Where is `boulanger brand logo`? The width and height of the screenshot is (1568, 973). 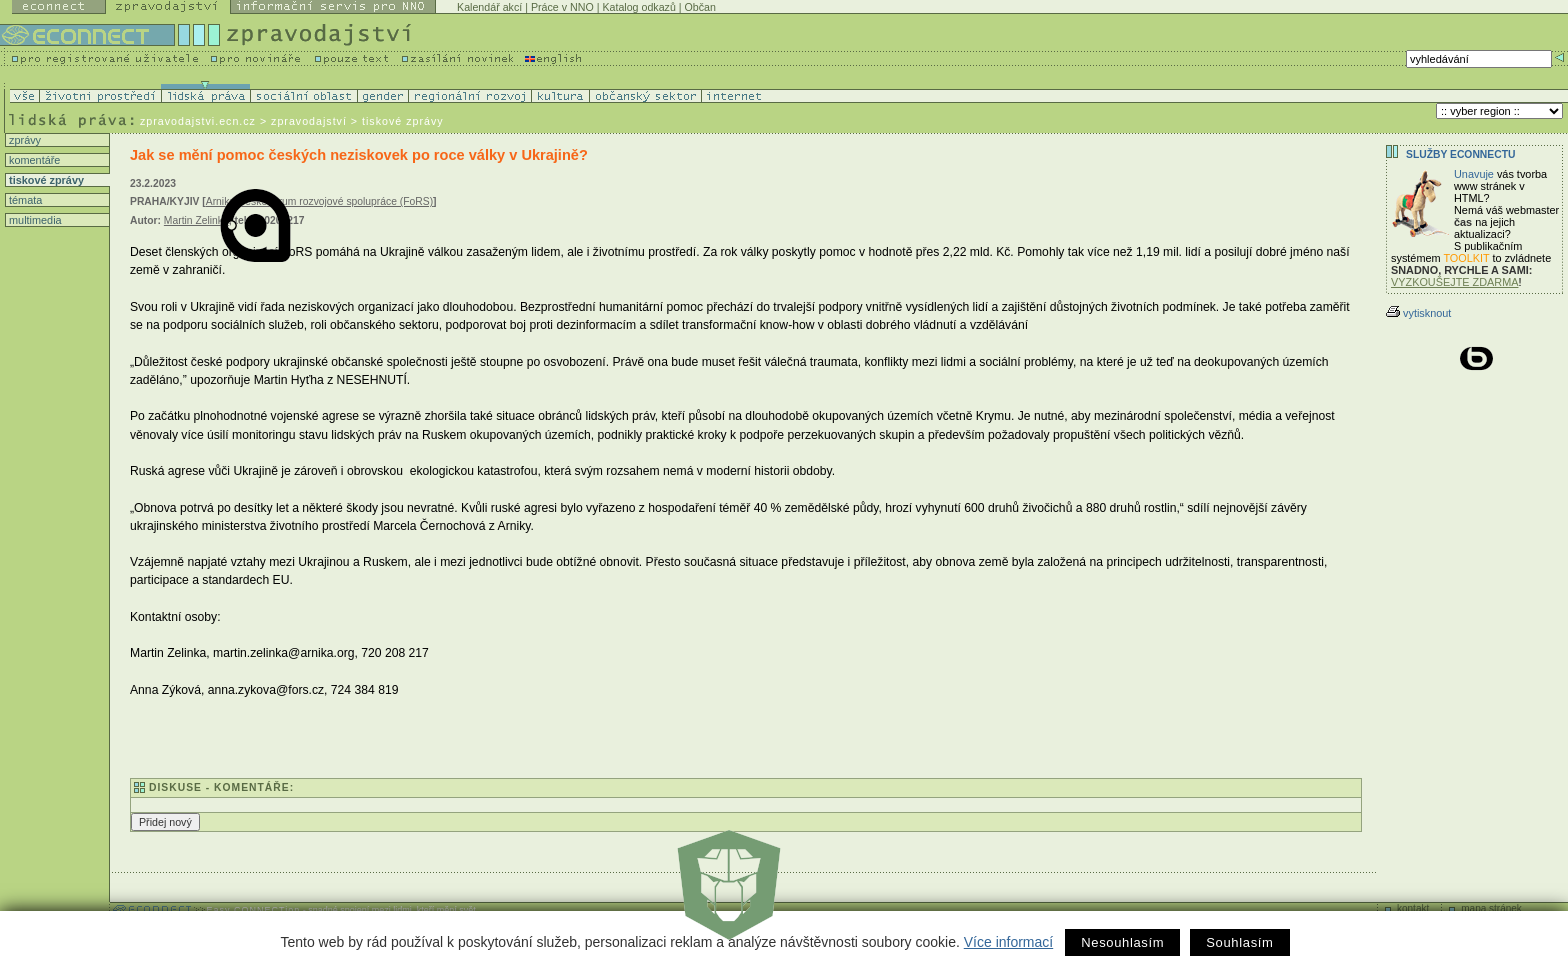
boulanger brand logo is located at coordinates (1476, 358).